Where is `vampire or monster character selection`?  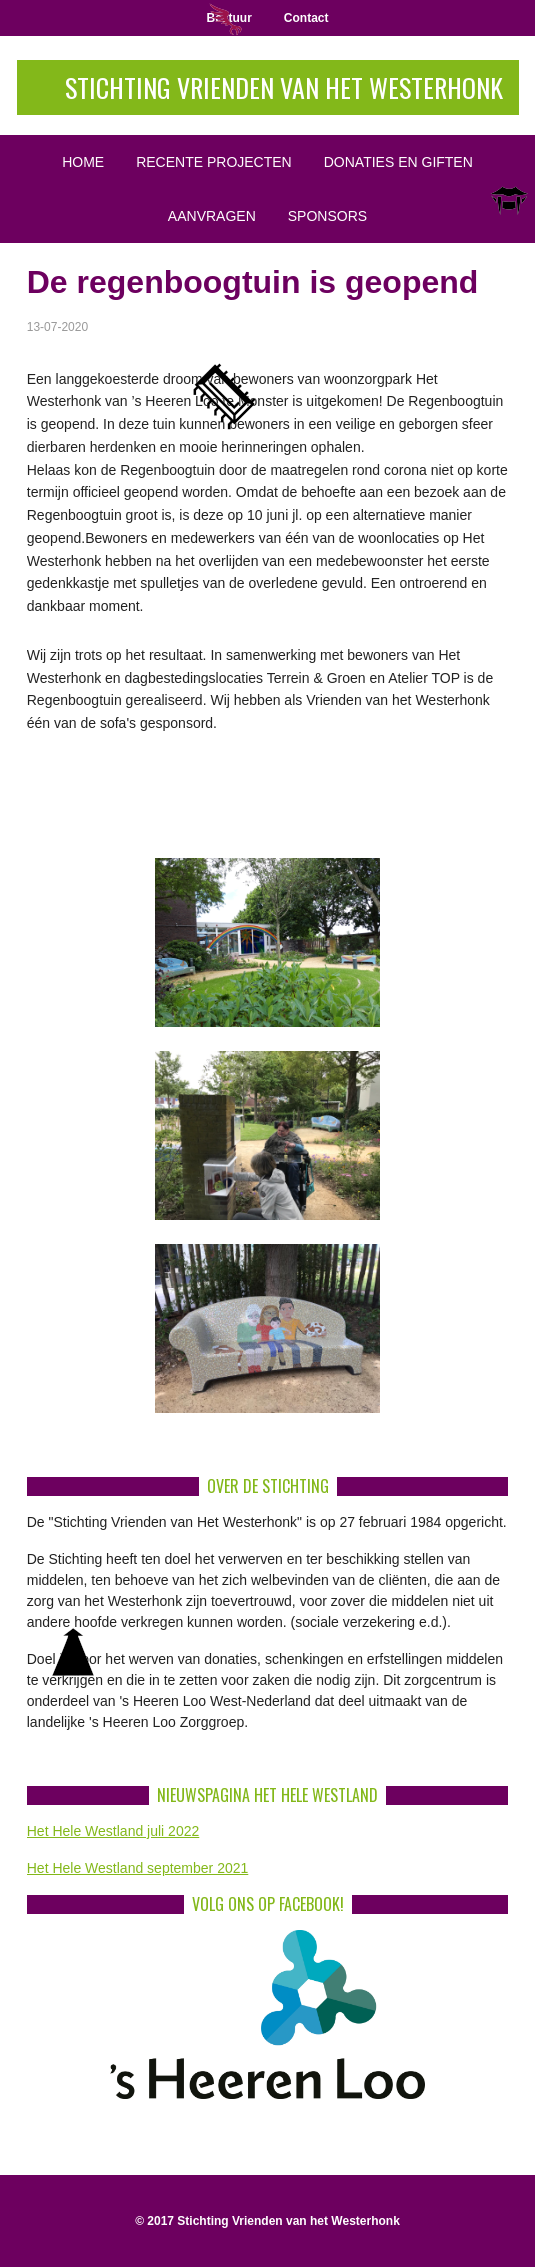 vampire or monster character selection is located at coordinates (509, 199).